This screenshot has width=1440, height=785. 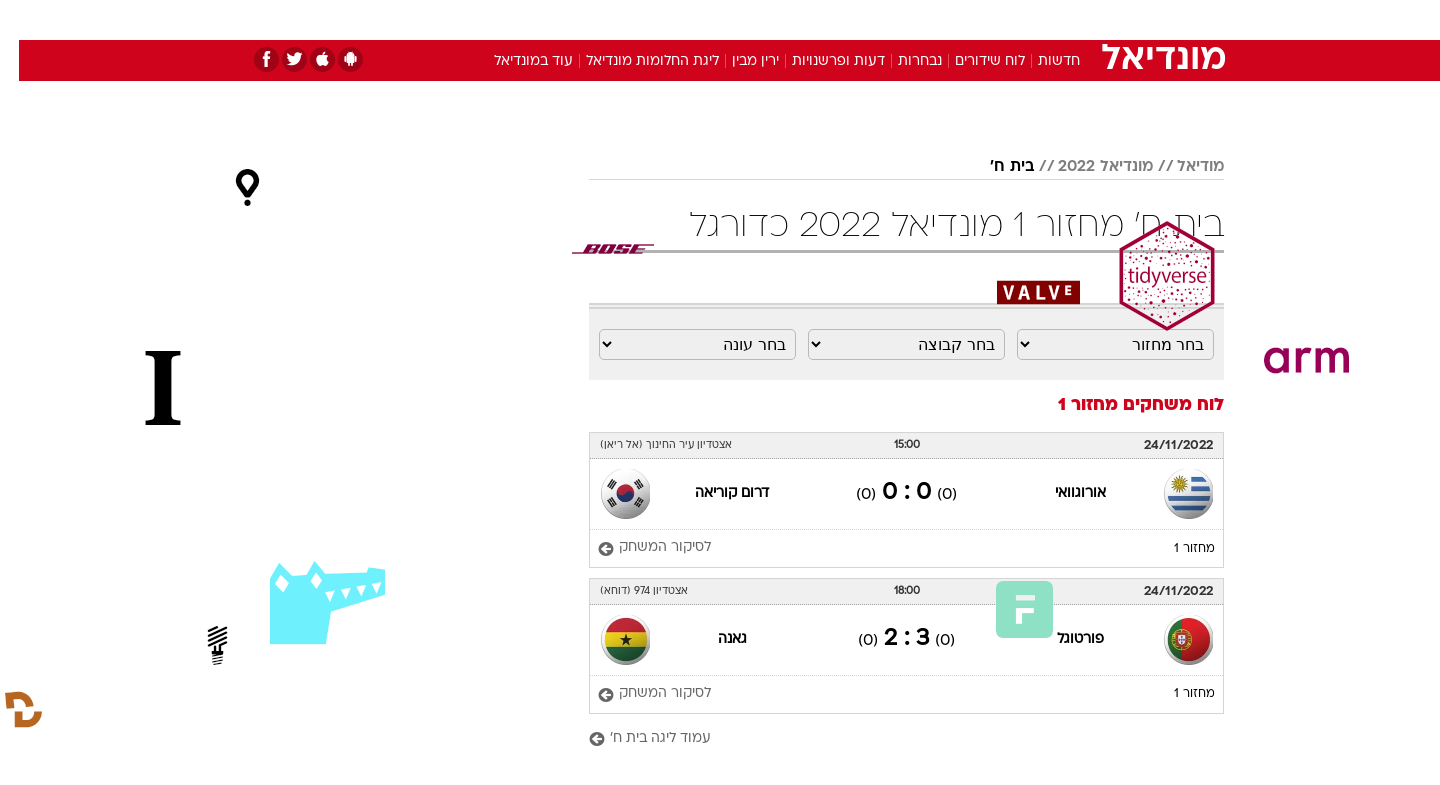 What do you see at coordinates (1167, 276) in the screenshot?
I see `tidyverse logo - R data science package collection` at bounding box center [1167, 276].